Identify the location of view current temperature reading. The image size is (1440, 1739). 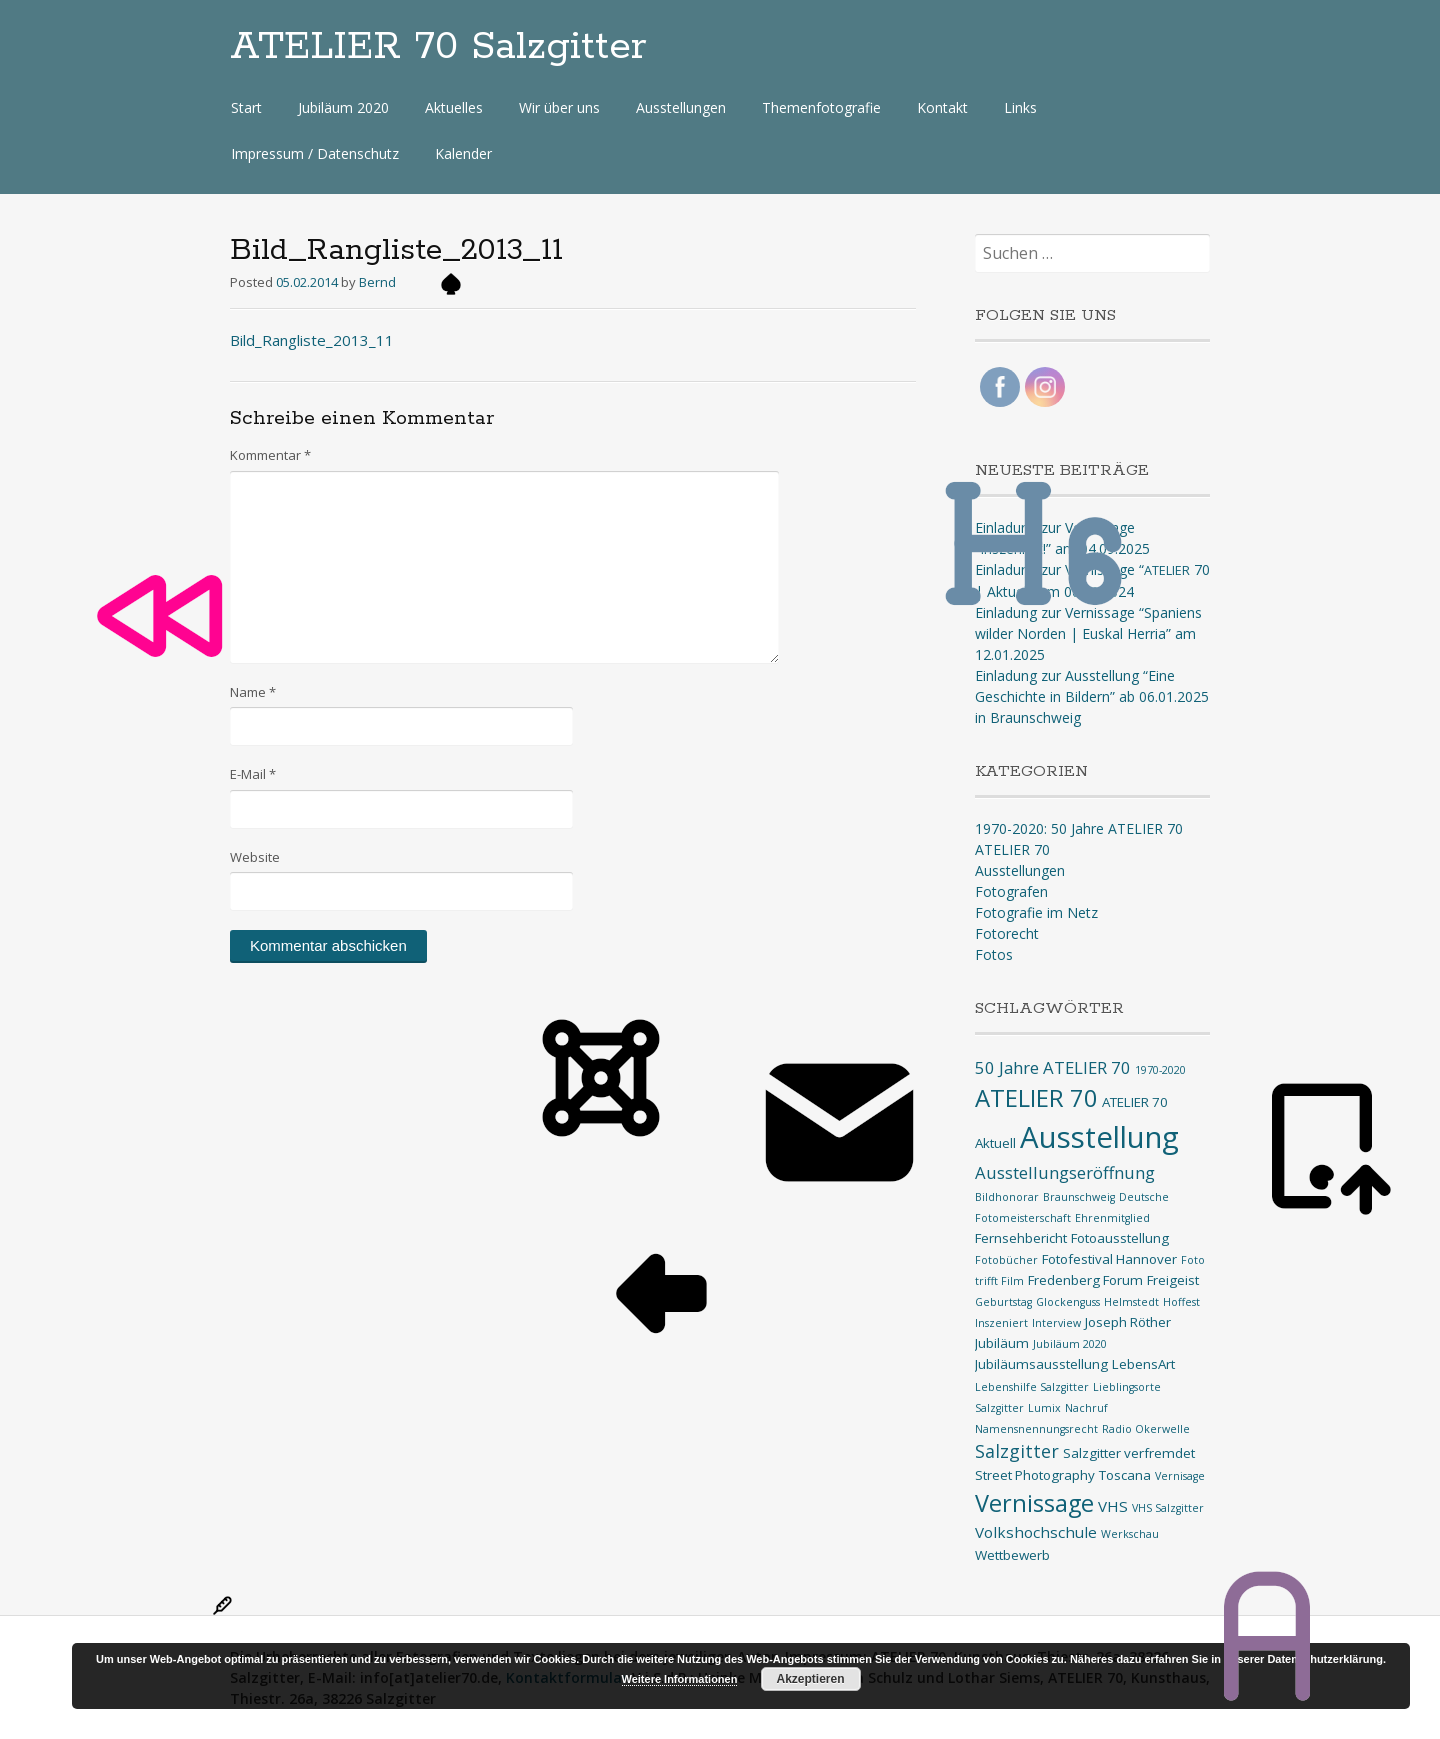
(222, 1605).